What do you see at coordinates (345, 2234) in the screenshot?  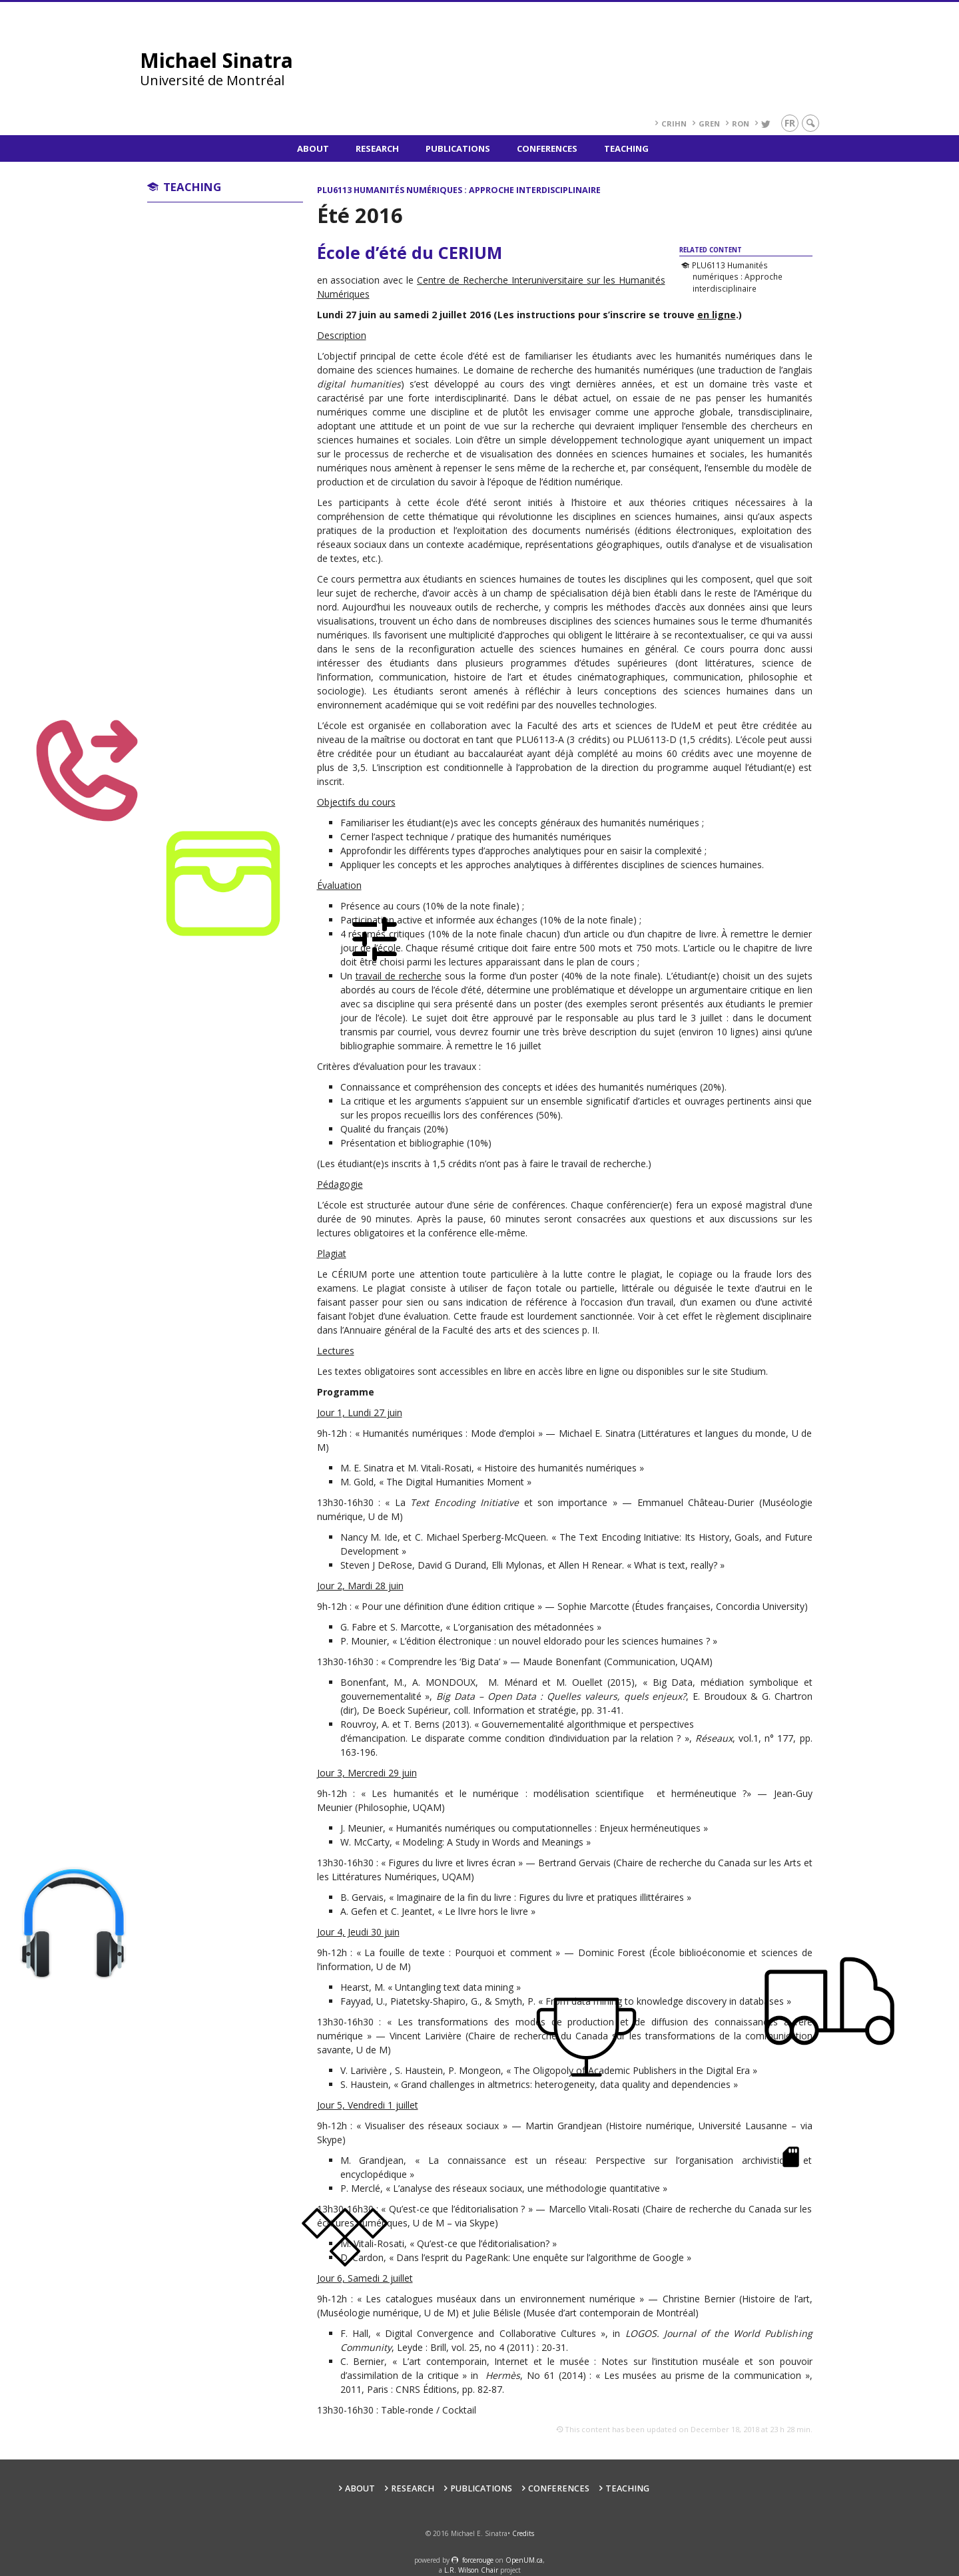 I see `open tidal music streaming app` at bounding box center [345, 2234].